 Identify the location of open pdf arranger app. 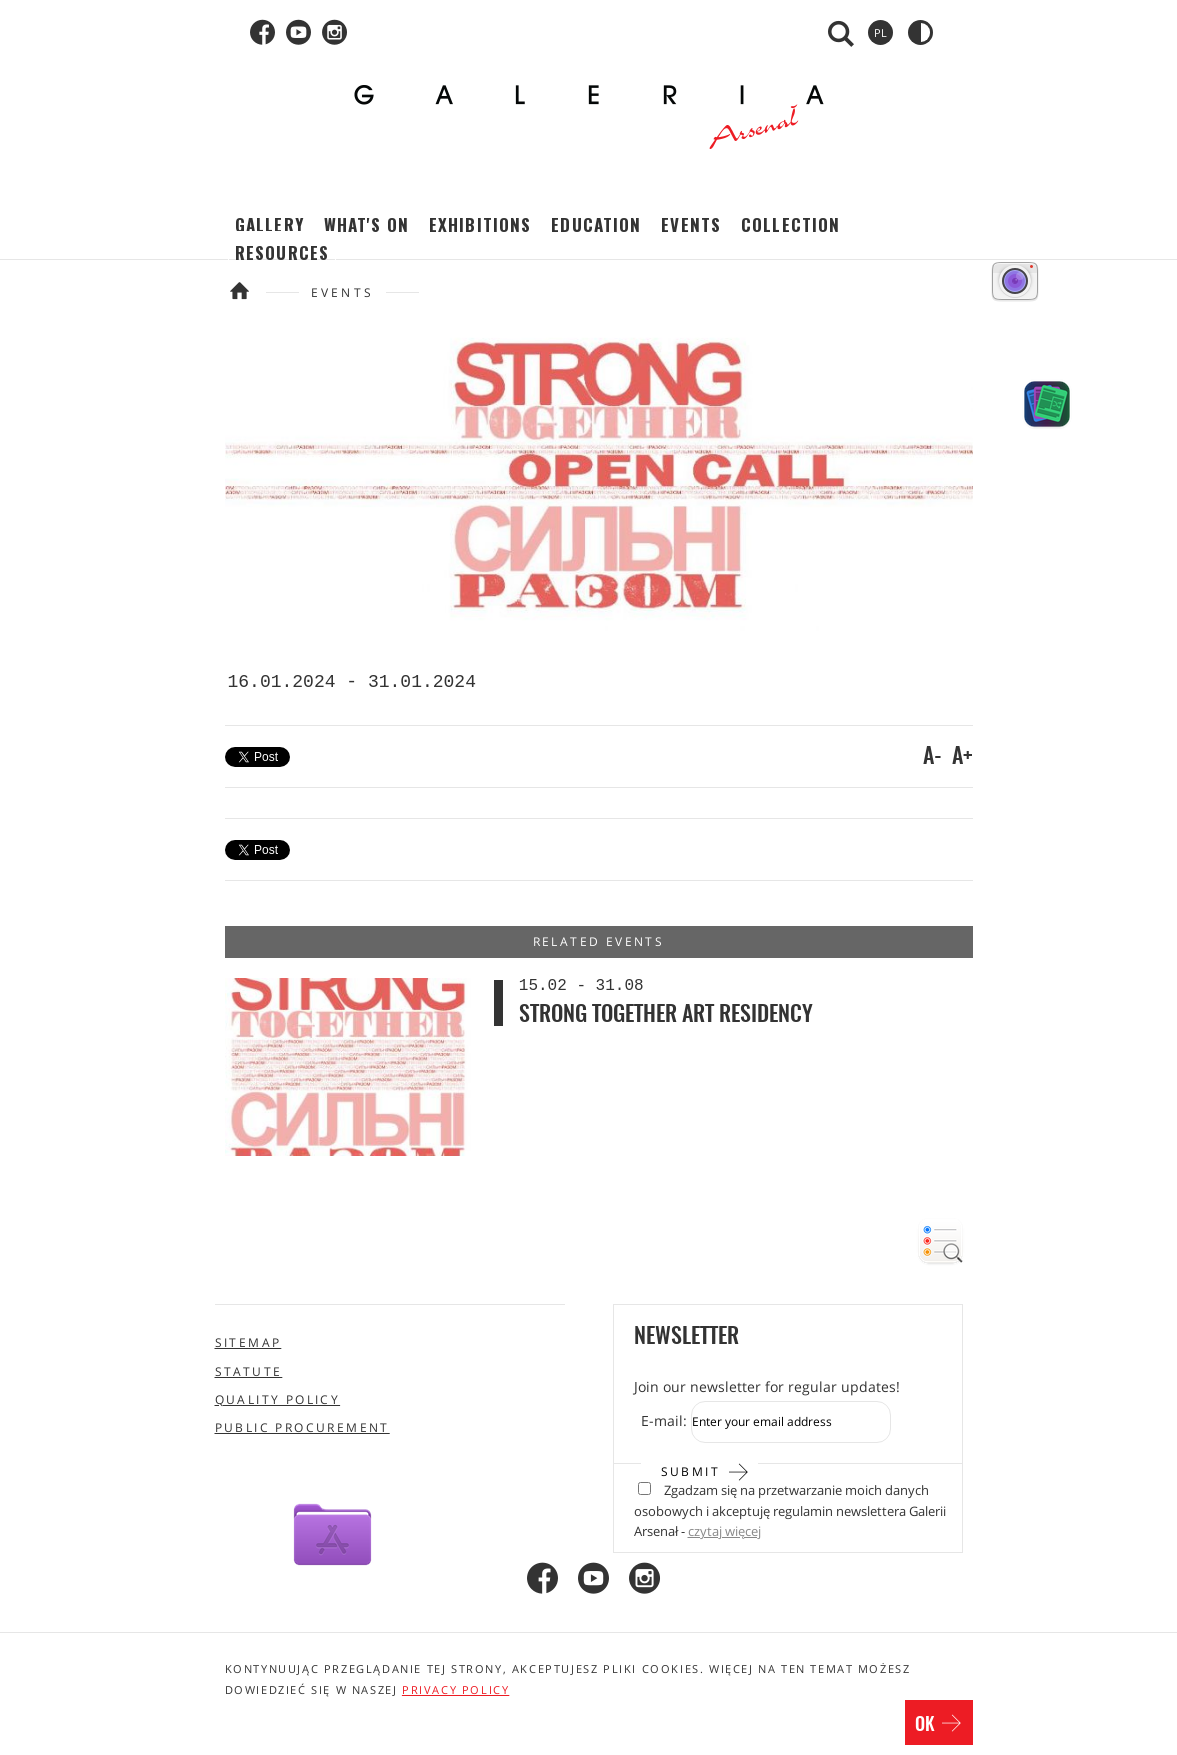
(1047, 404).